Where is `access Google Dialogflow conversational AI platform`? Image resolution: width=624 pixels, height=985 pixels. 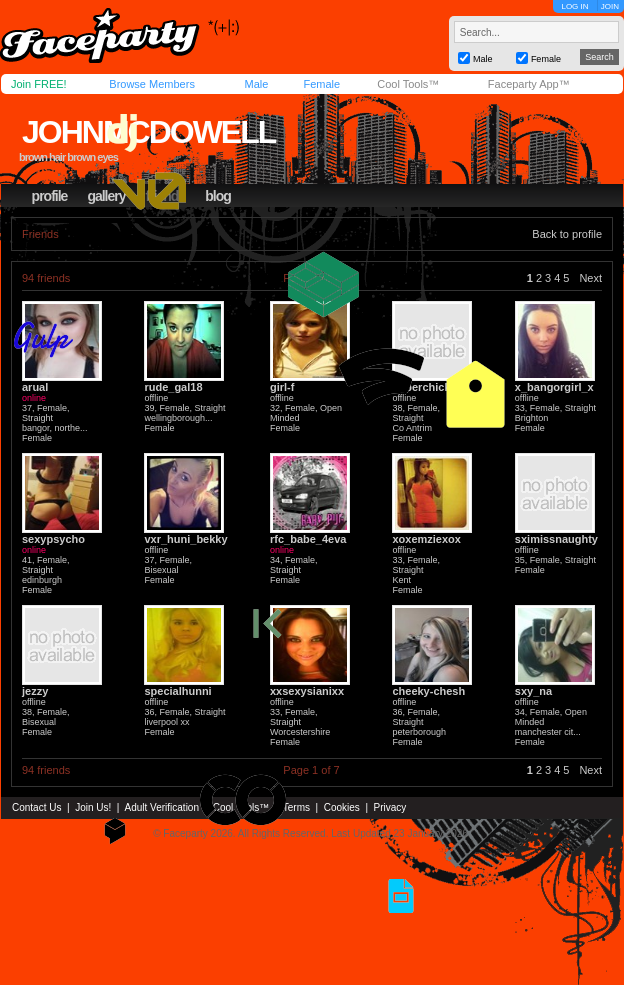
access Google Dialogflow conversational AI platform is located at coordinates (115, 831).